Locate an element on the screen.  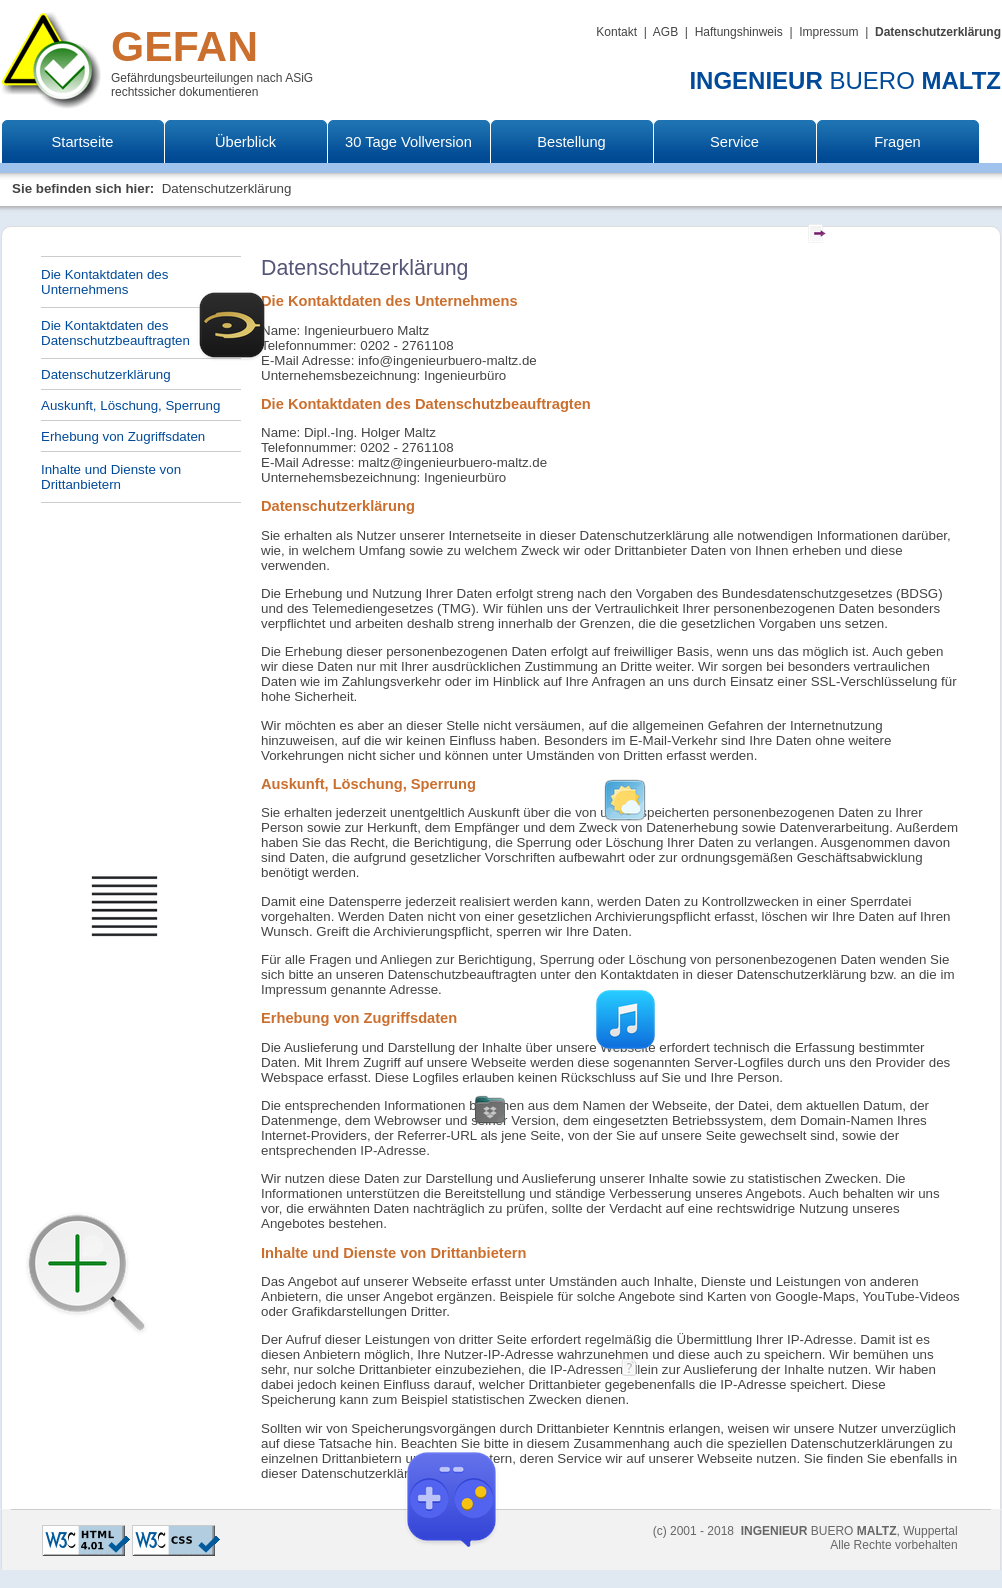
open the halo app is located at coordinates (232, 325).